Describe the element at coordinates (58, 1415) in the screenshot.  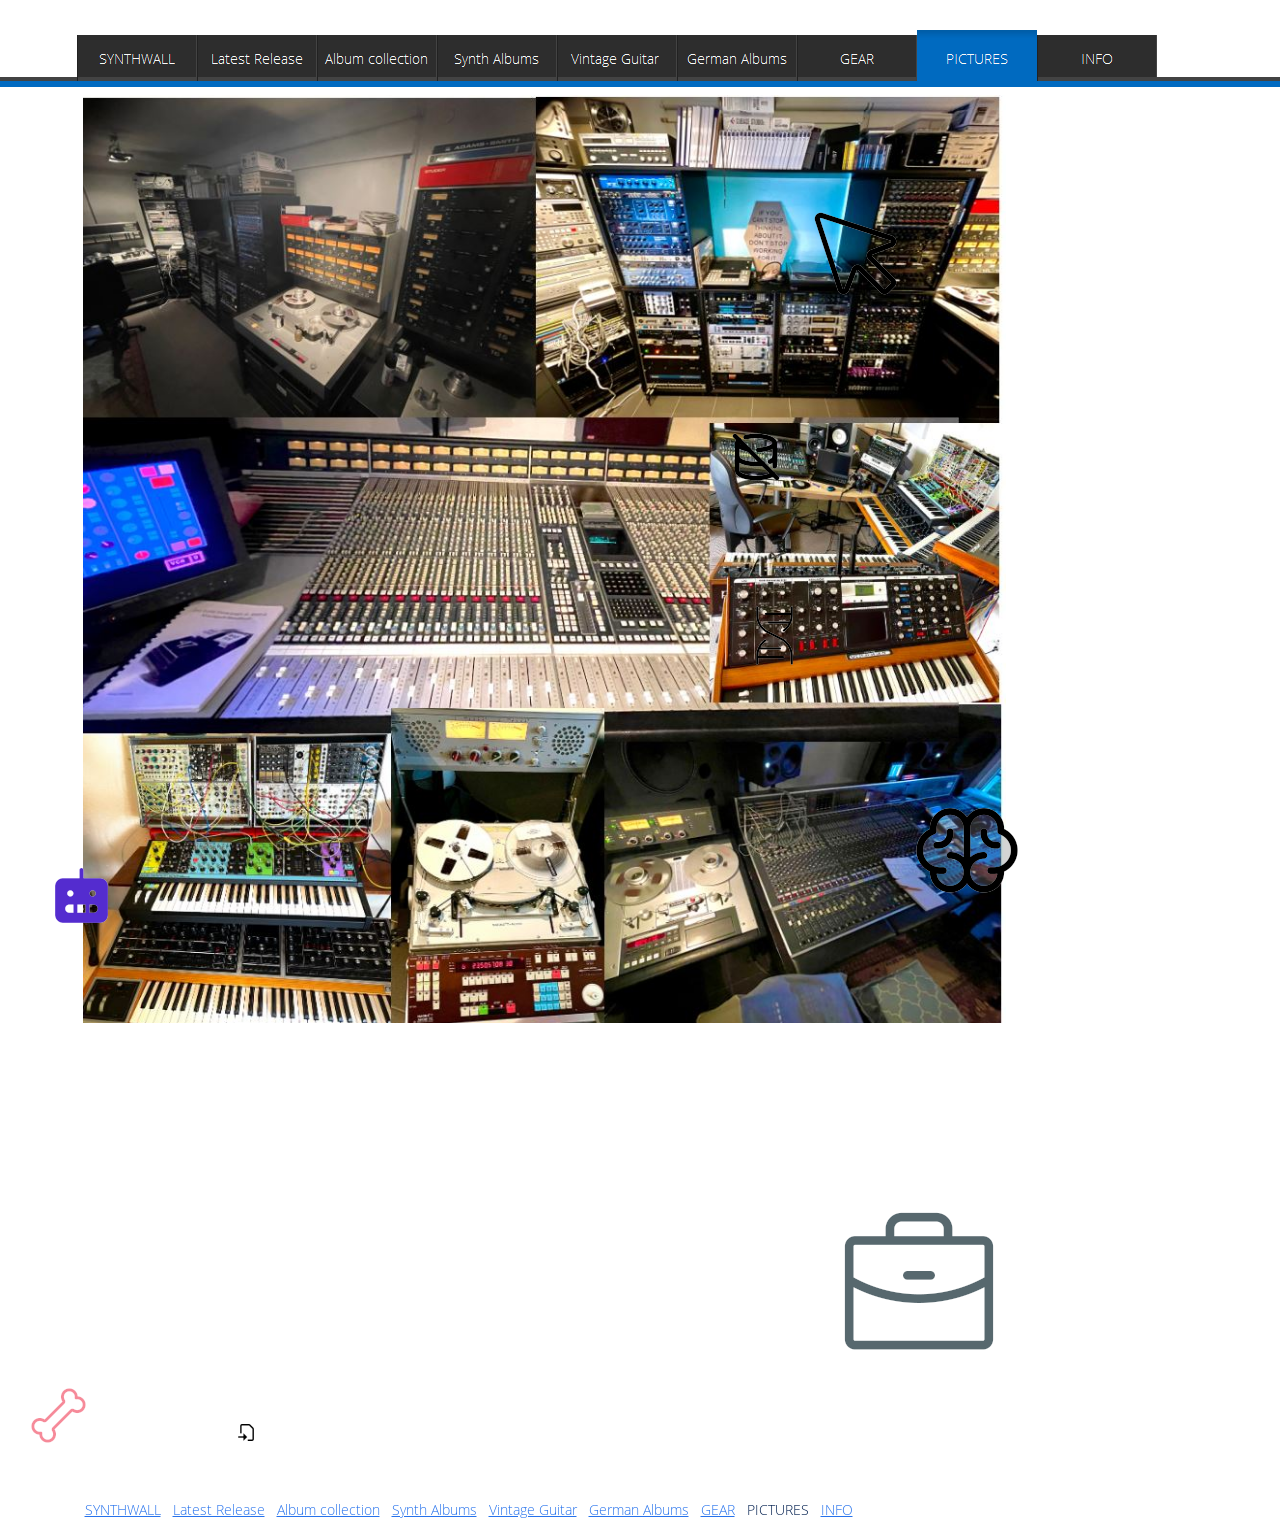
I see `access pet-related features or settings` at that location.